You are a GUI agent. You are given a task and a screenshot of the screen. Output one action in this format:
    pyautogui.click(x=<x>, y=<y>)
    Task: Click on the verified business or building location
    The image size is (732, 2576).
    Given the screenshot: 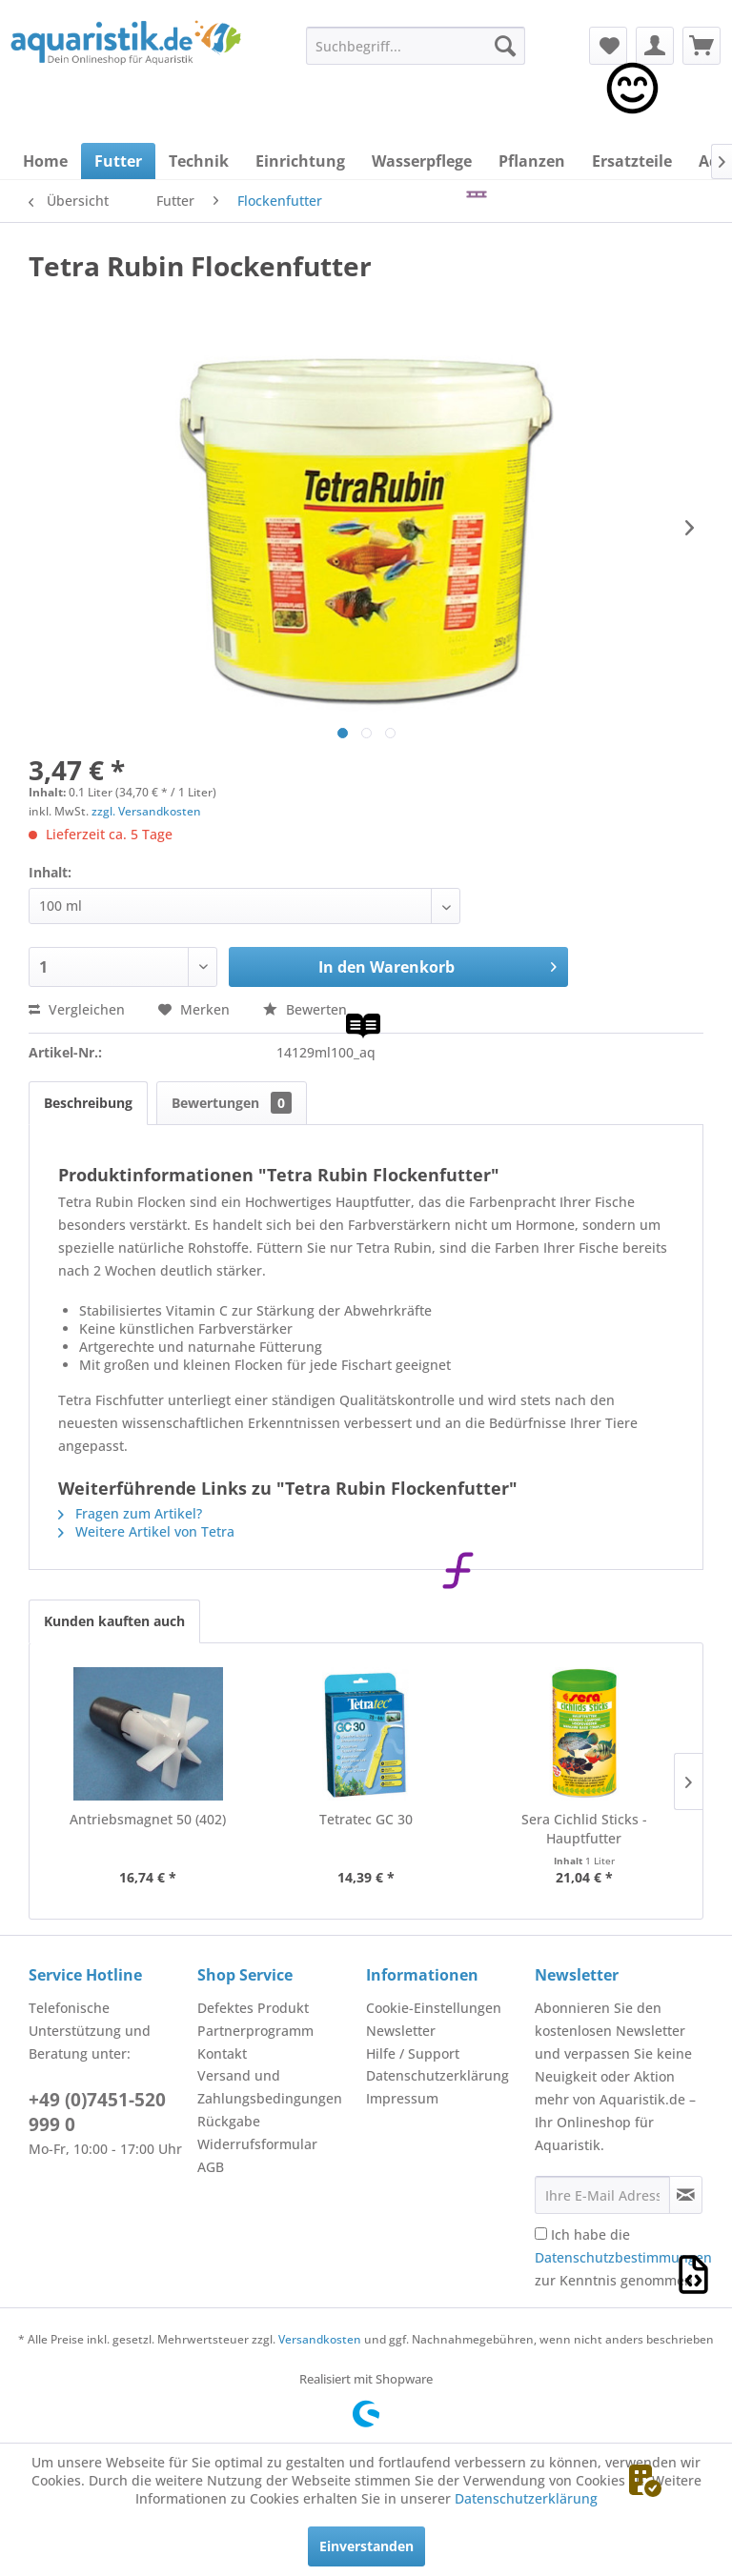 What is the action you would take?
    pyautogui.click(x=644, y=2480)
    